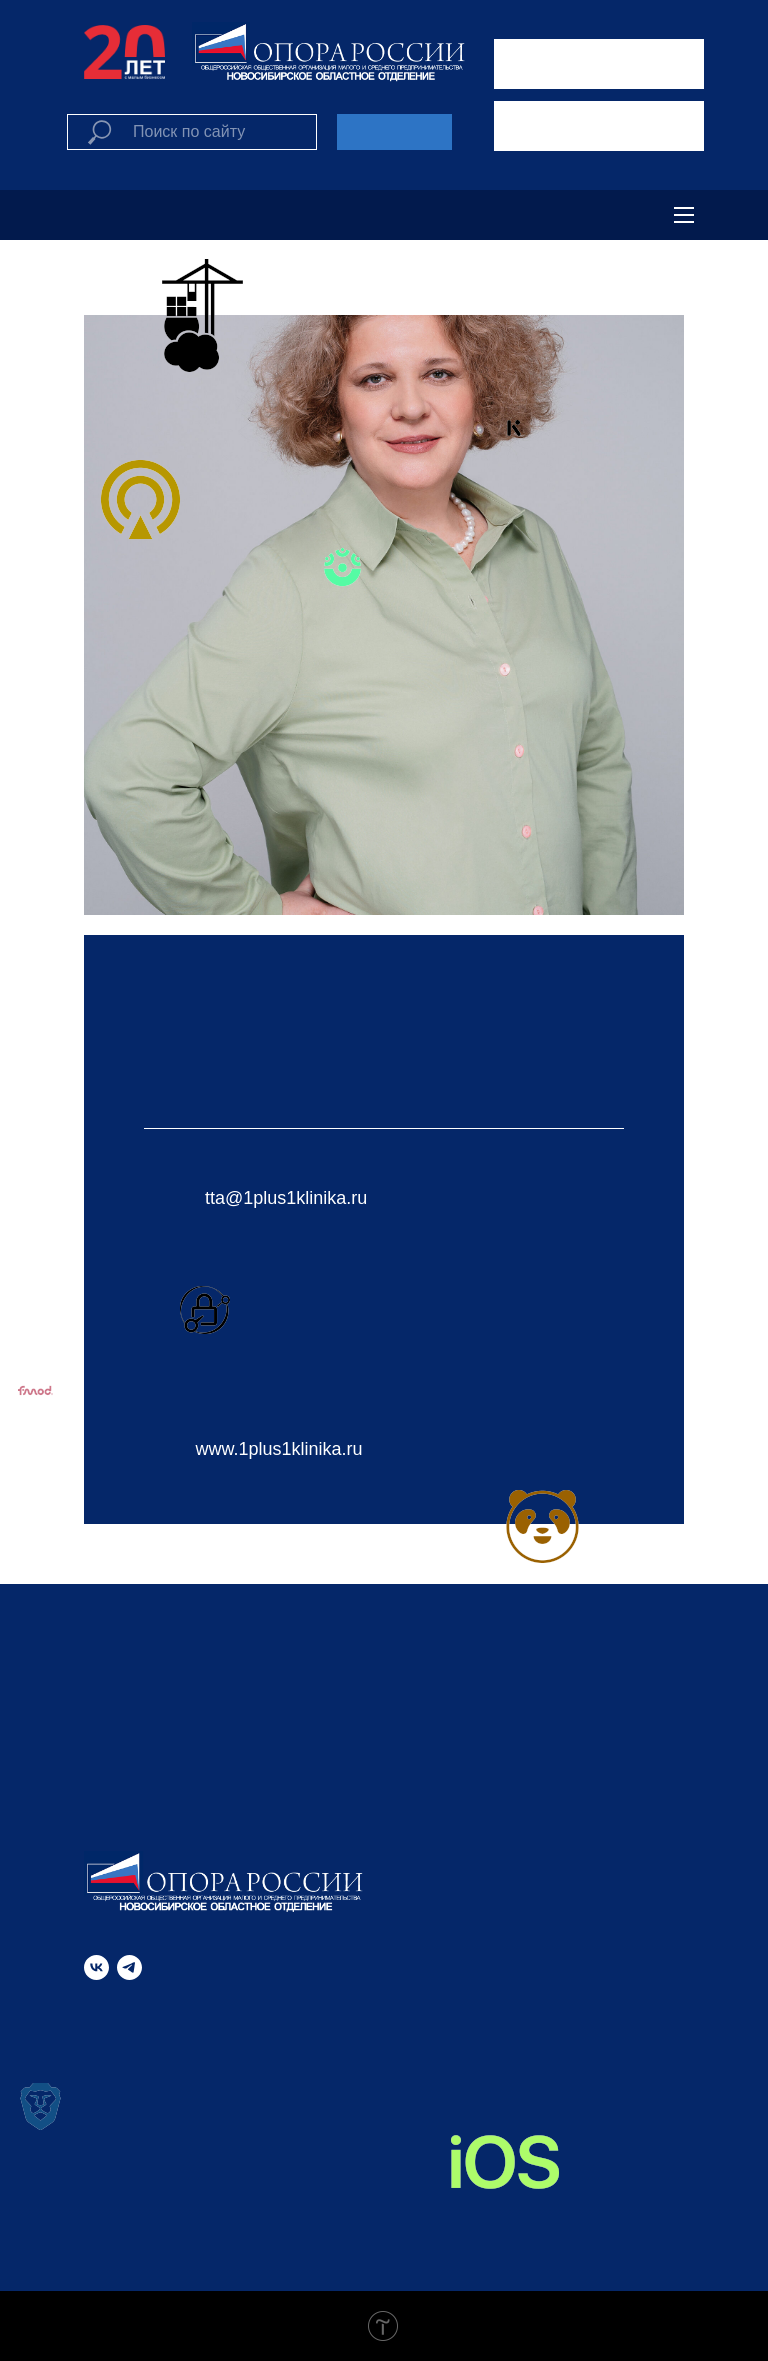  I want to click on enable GPS or location tracking, so click(140, 499).